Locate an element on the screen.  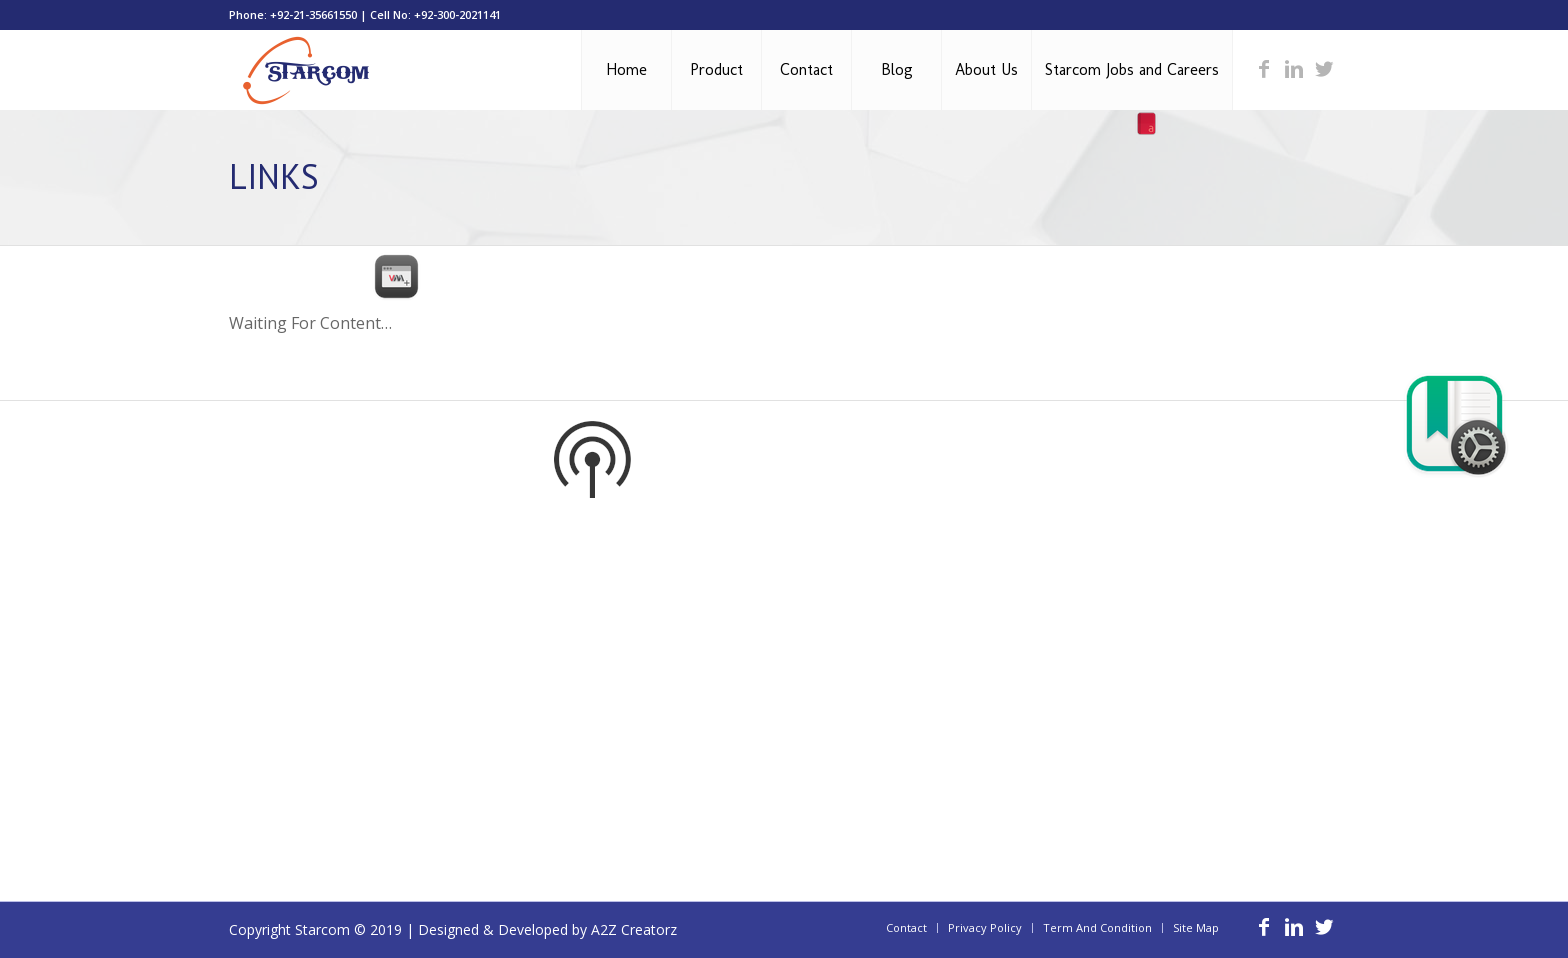
open calibre ebook editor is located at coordinates (1454, 423).